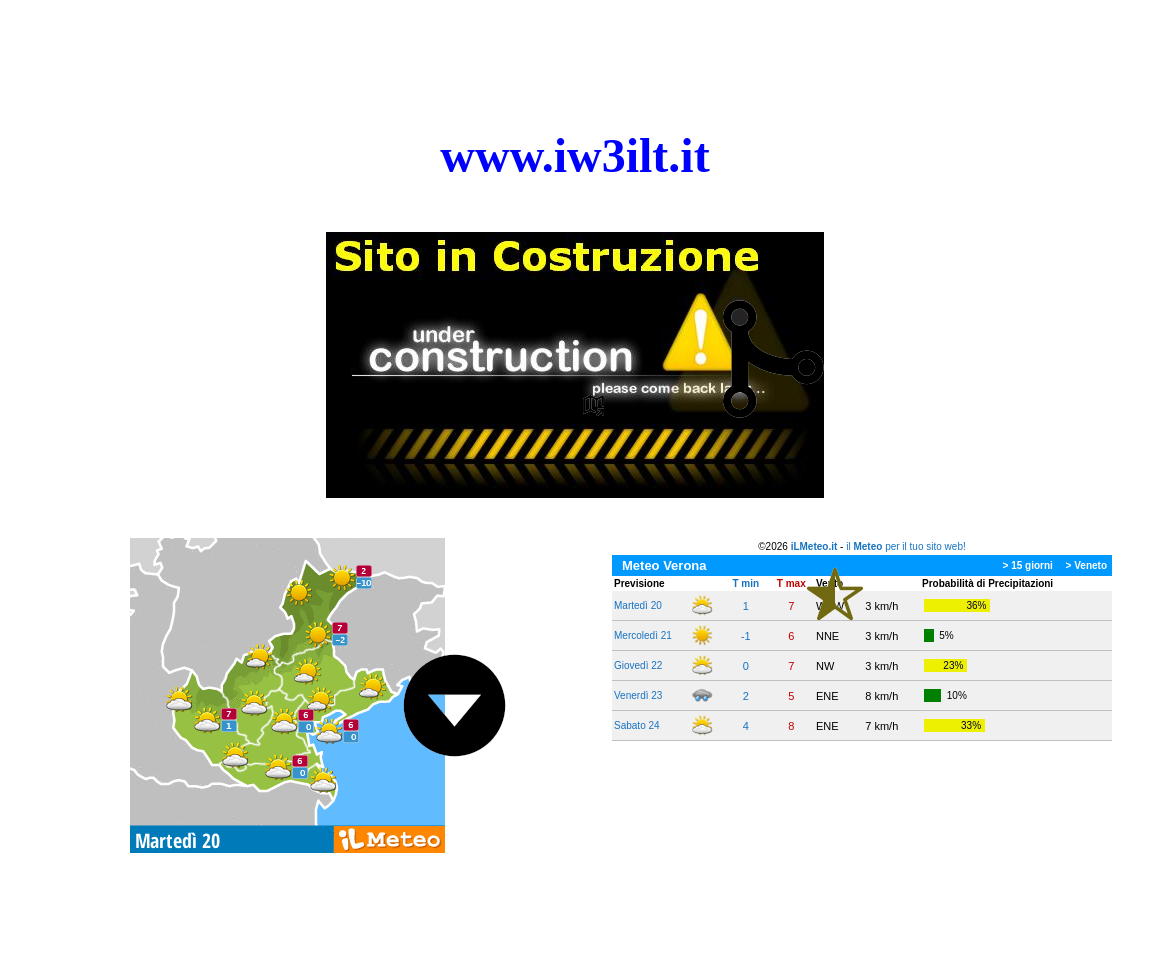 This screenshot has height=974, width=1150. Describe the element at coordinates (593, 404) in the screenshot. I see `share your current location` at that location.